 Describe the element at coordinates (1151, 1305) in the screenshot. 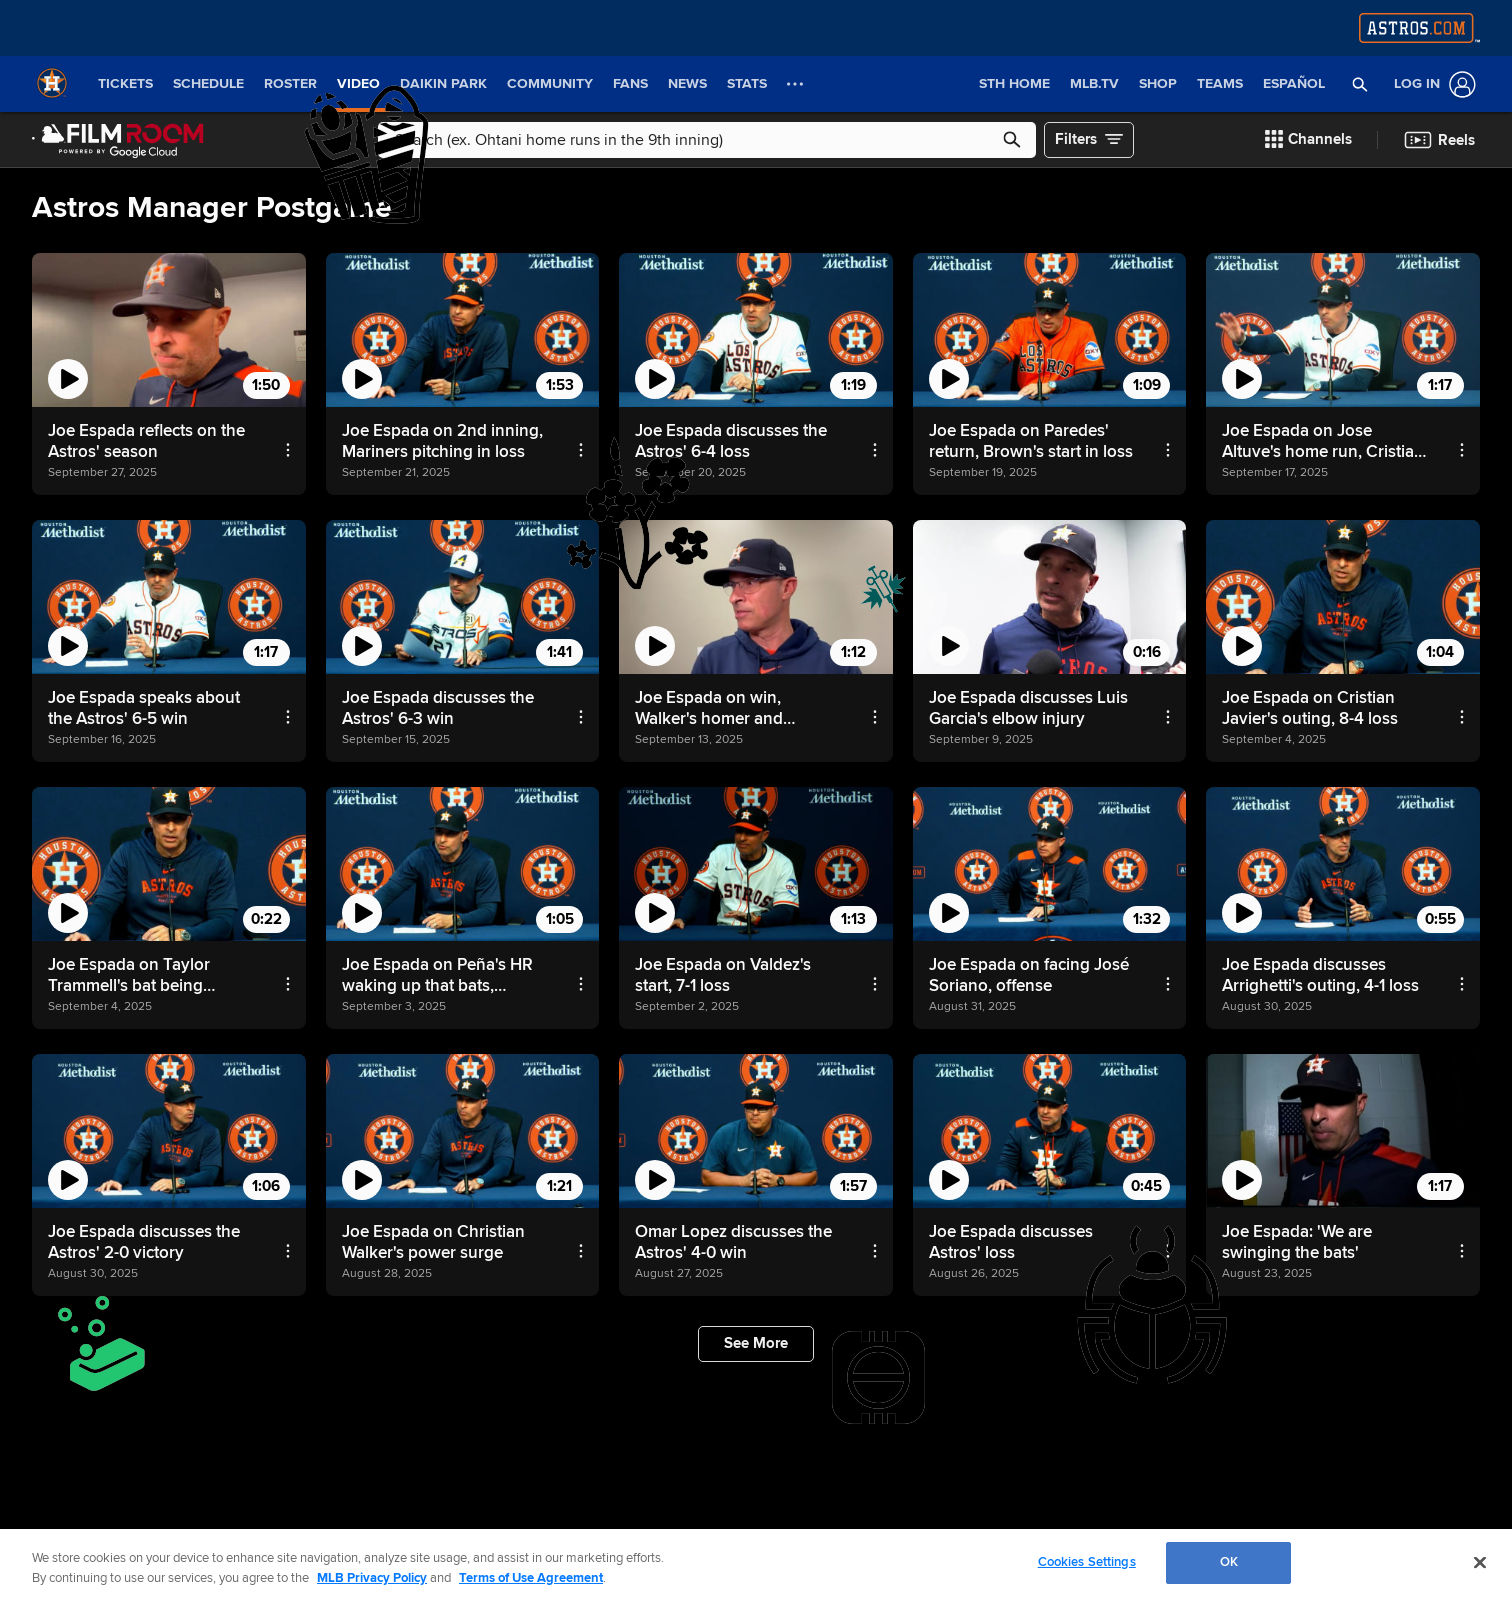

I see `collect a rare treasure or artifact` at that location.